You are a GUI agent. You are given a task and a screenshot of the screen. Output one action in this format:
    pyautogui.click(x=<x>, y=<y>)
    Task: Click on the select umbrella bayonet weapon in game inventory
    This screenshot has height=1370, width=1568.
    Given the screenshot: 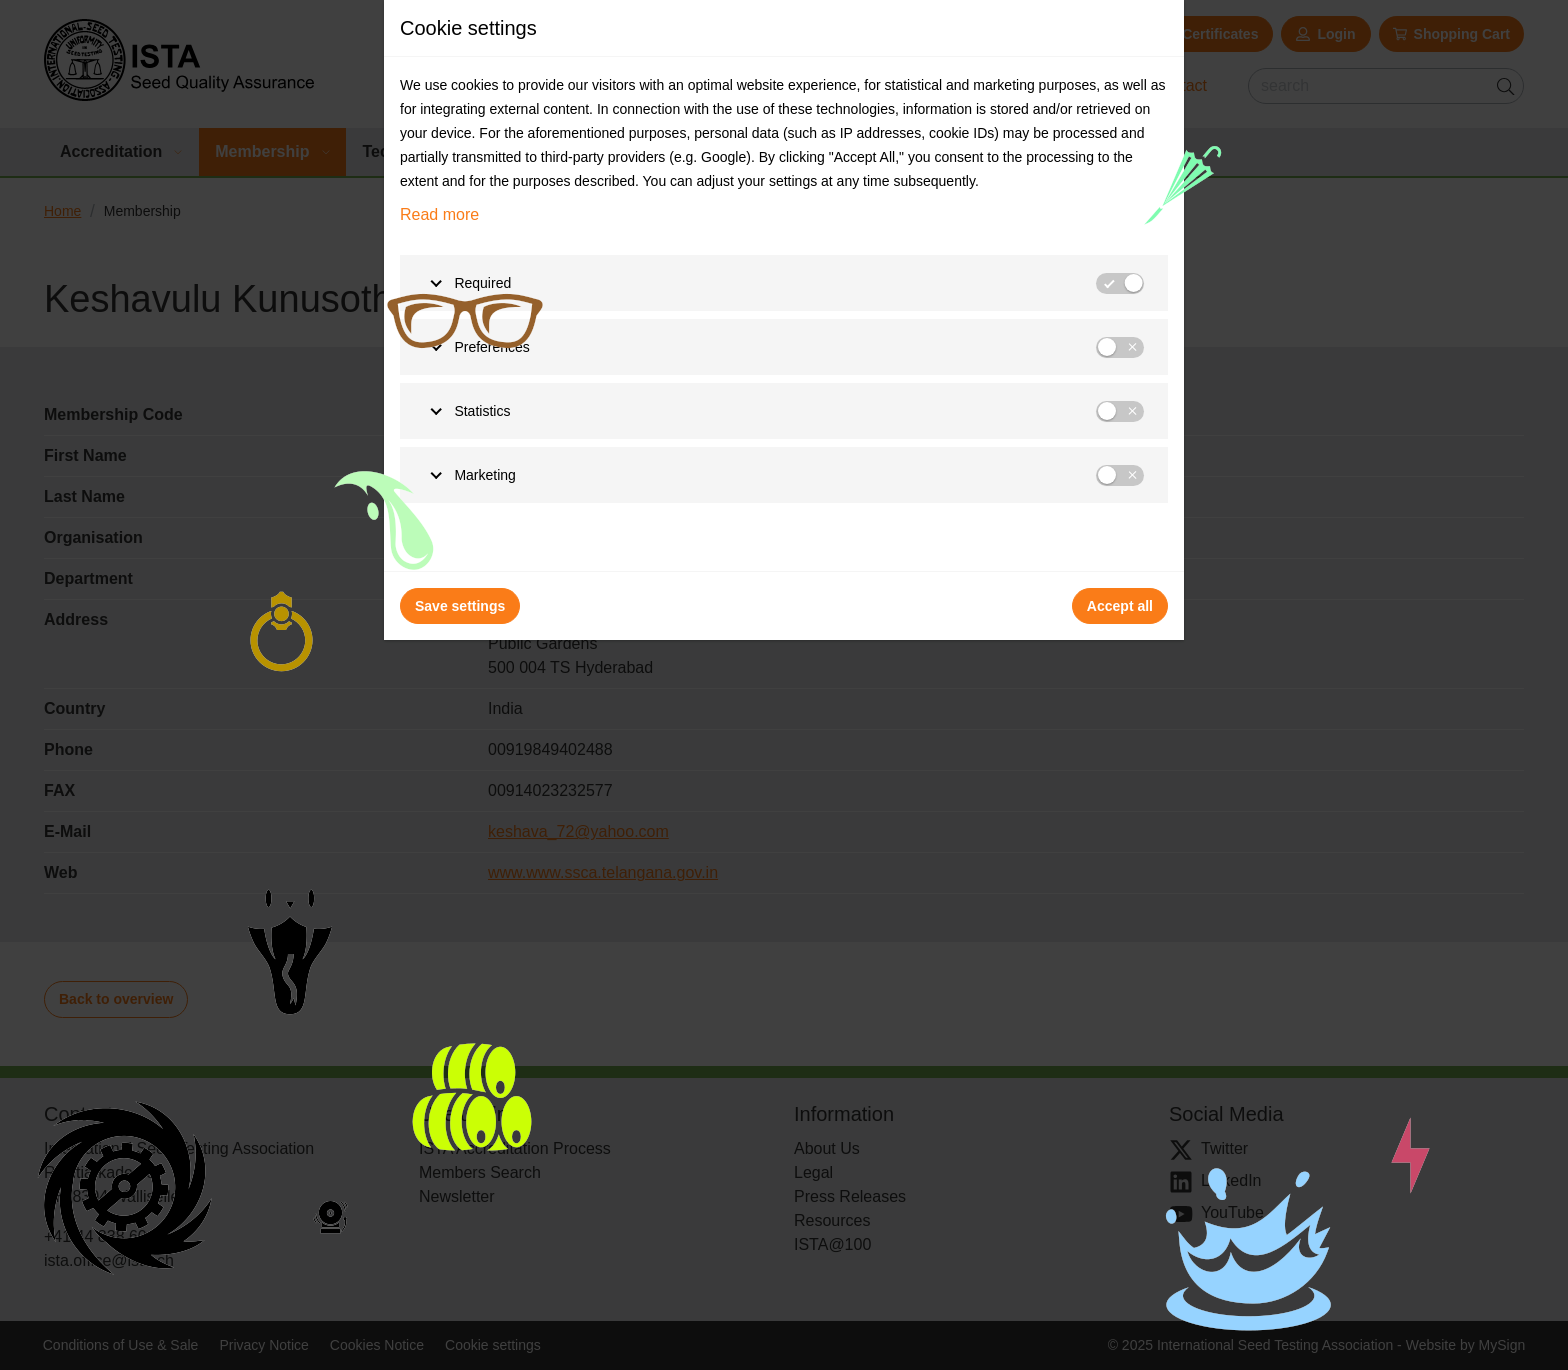 What is the action you would take?
    pyautogui.click(x=1182, y=186)
    